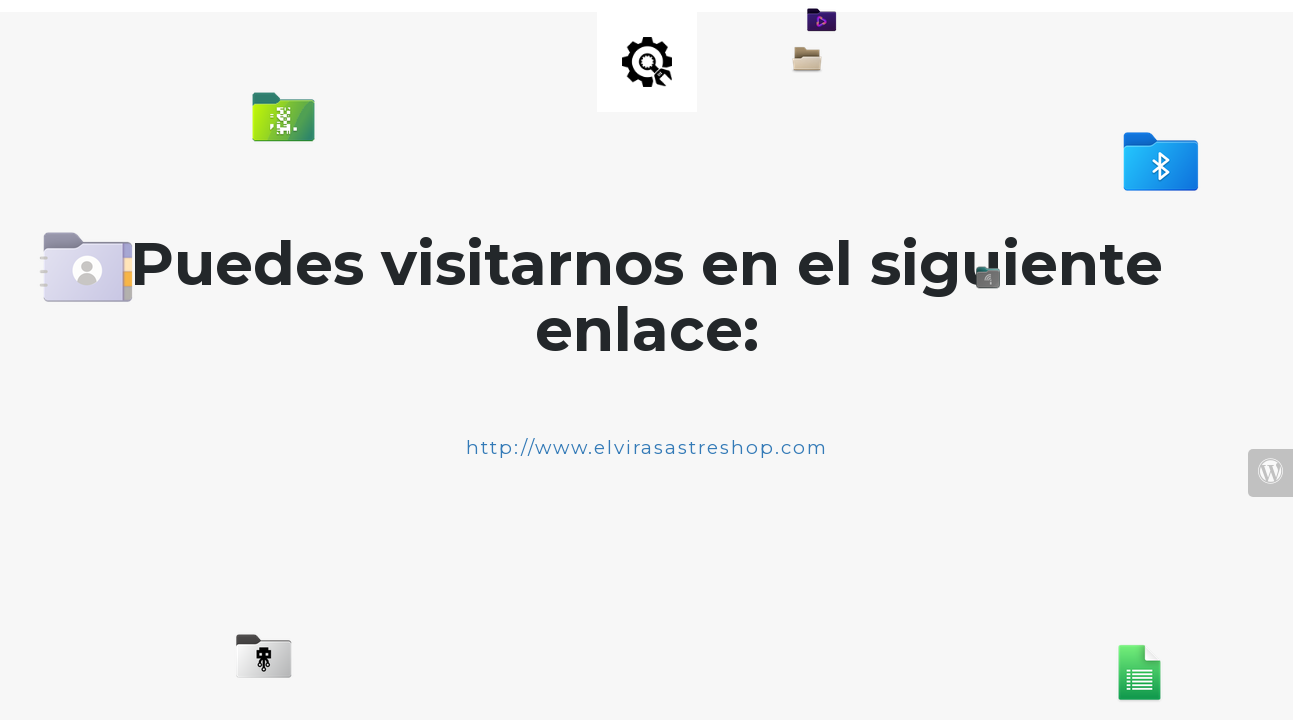 The width and height of the screenshot is (1293, 720). What do you see at coordinates (263, 657) in the screenshot?
I see `folder containing USB security testing tools` at bounding box center [263, 657].